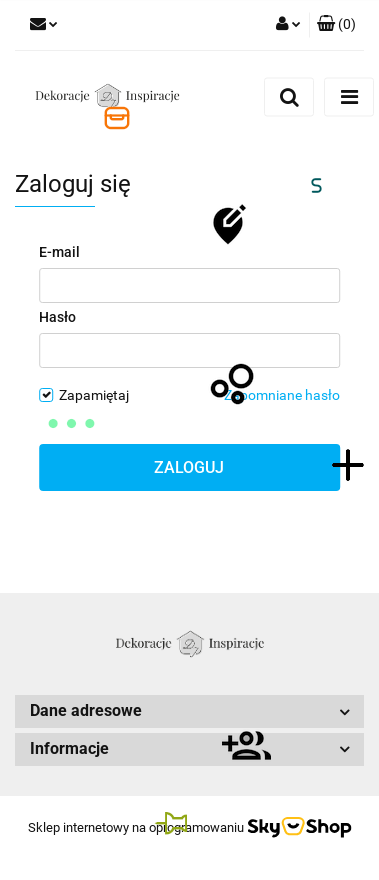 The image size is (379, 880). I want to click on indicates items starting with the letter S, so click(316, 185).